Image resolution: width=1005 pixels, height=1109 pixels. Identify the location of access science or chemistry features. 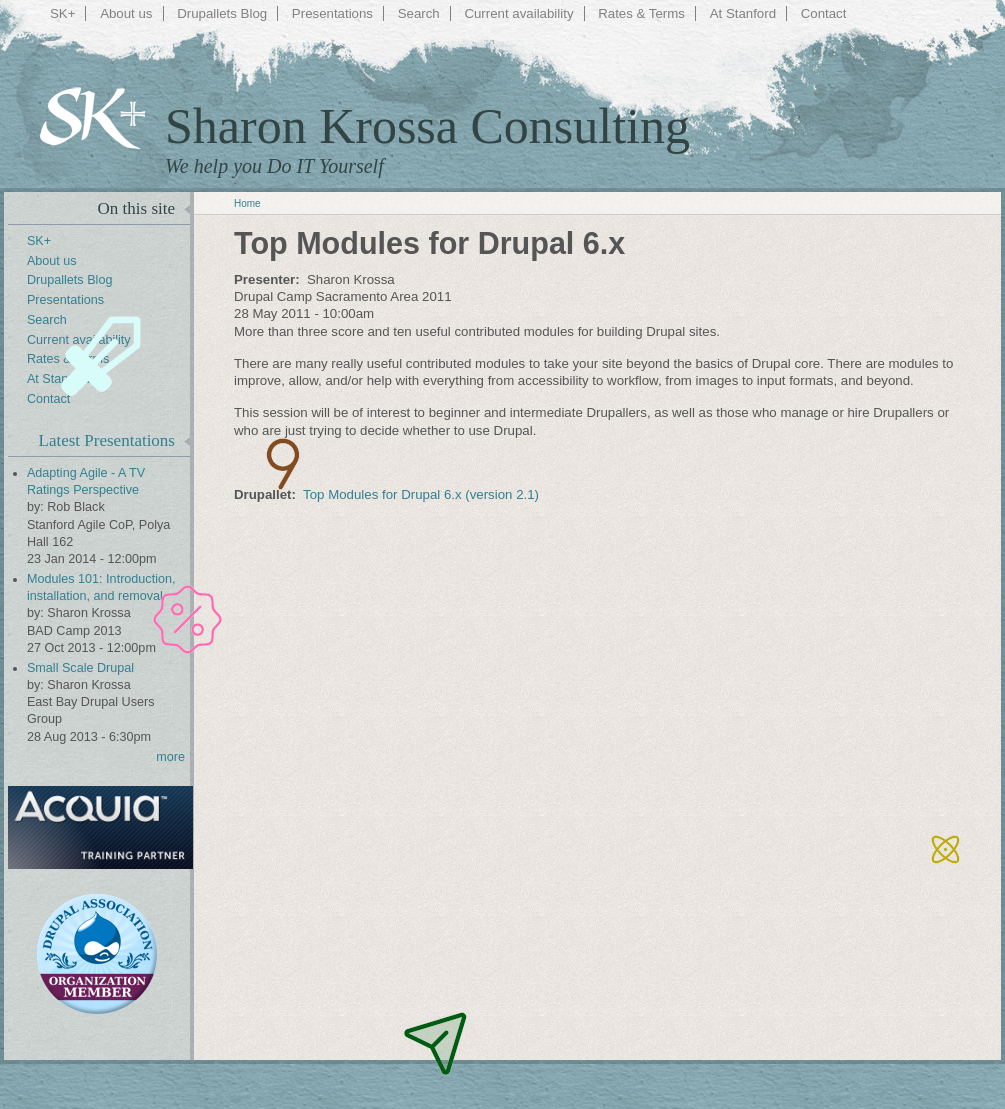
(945, 849).